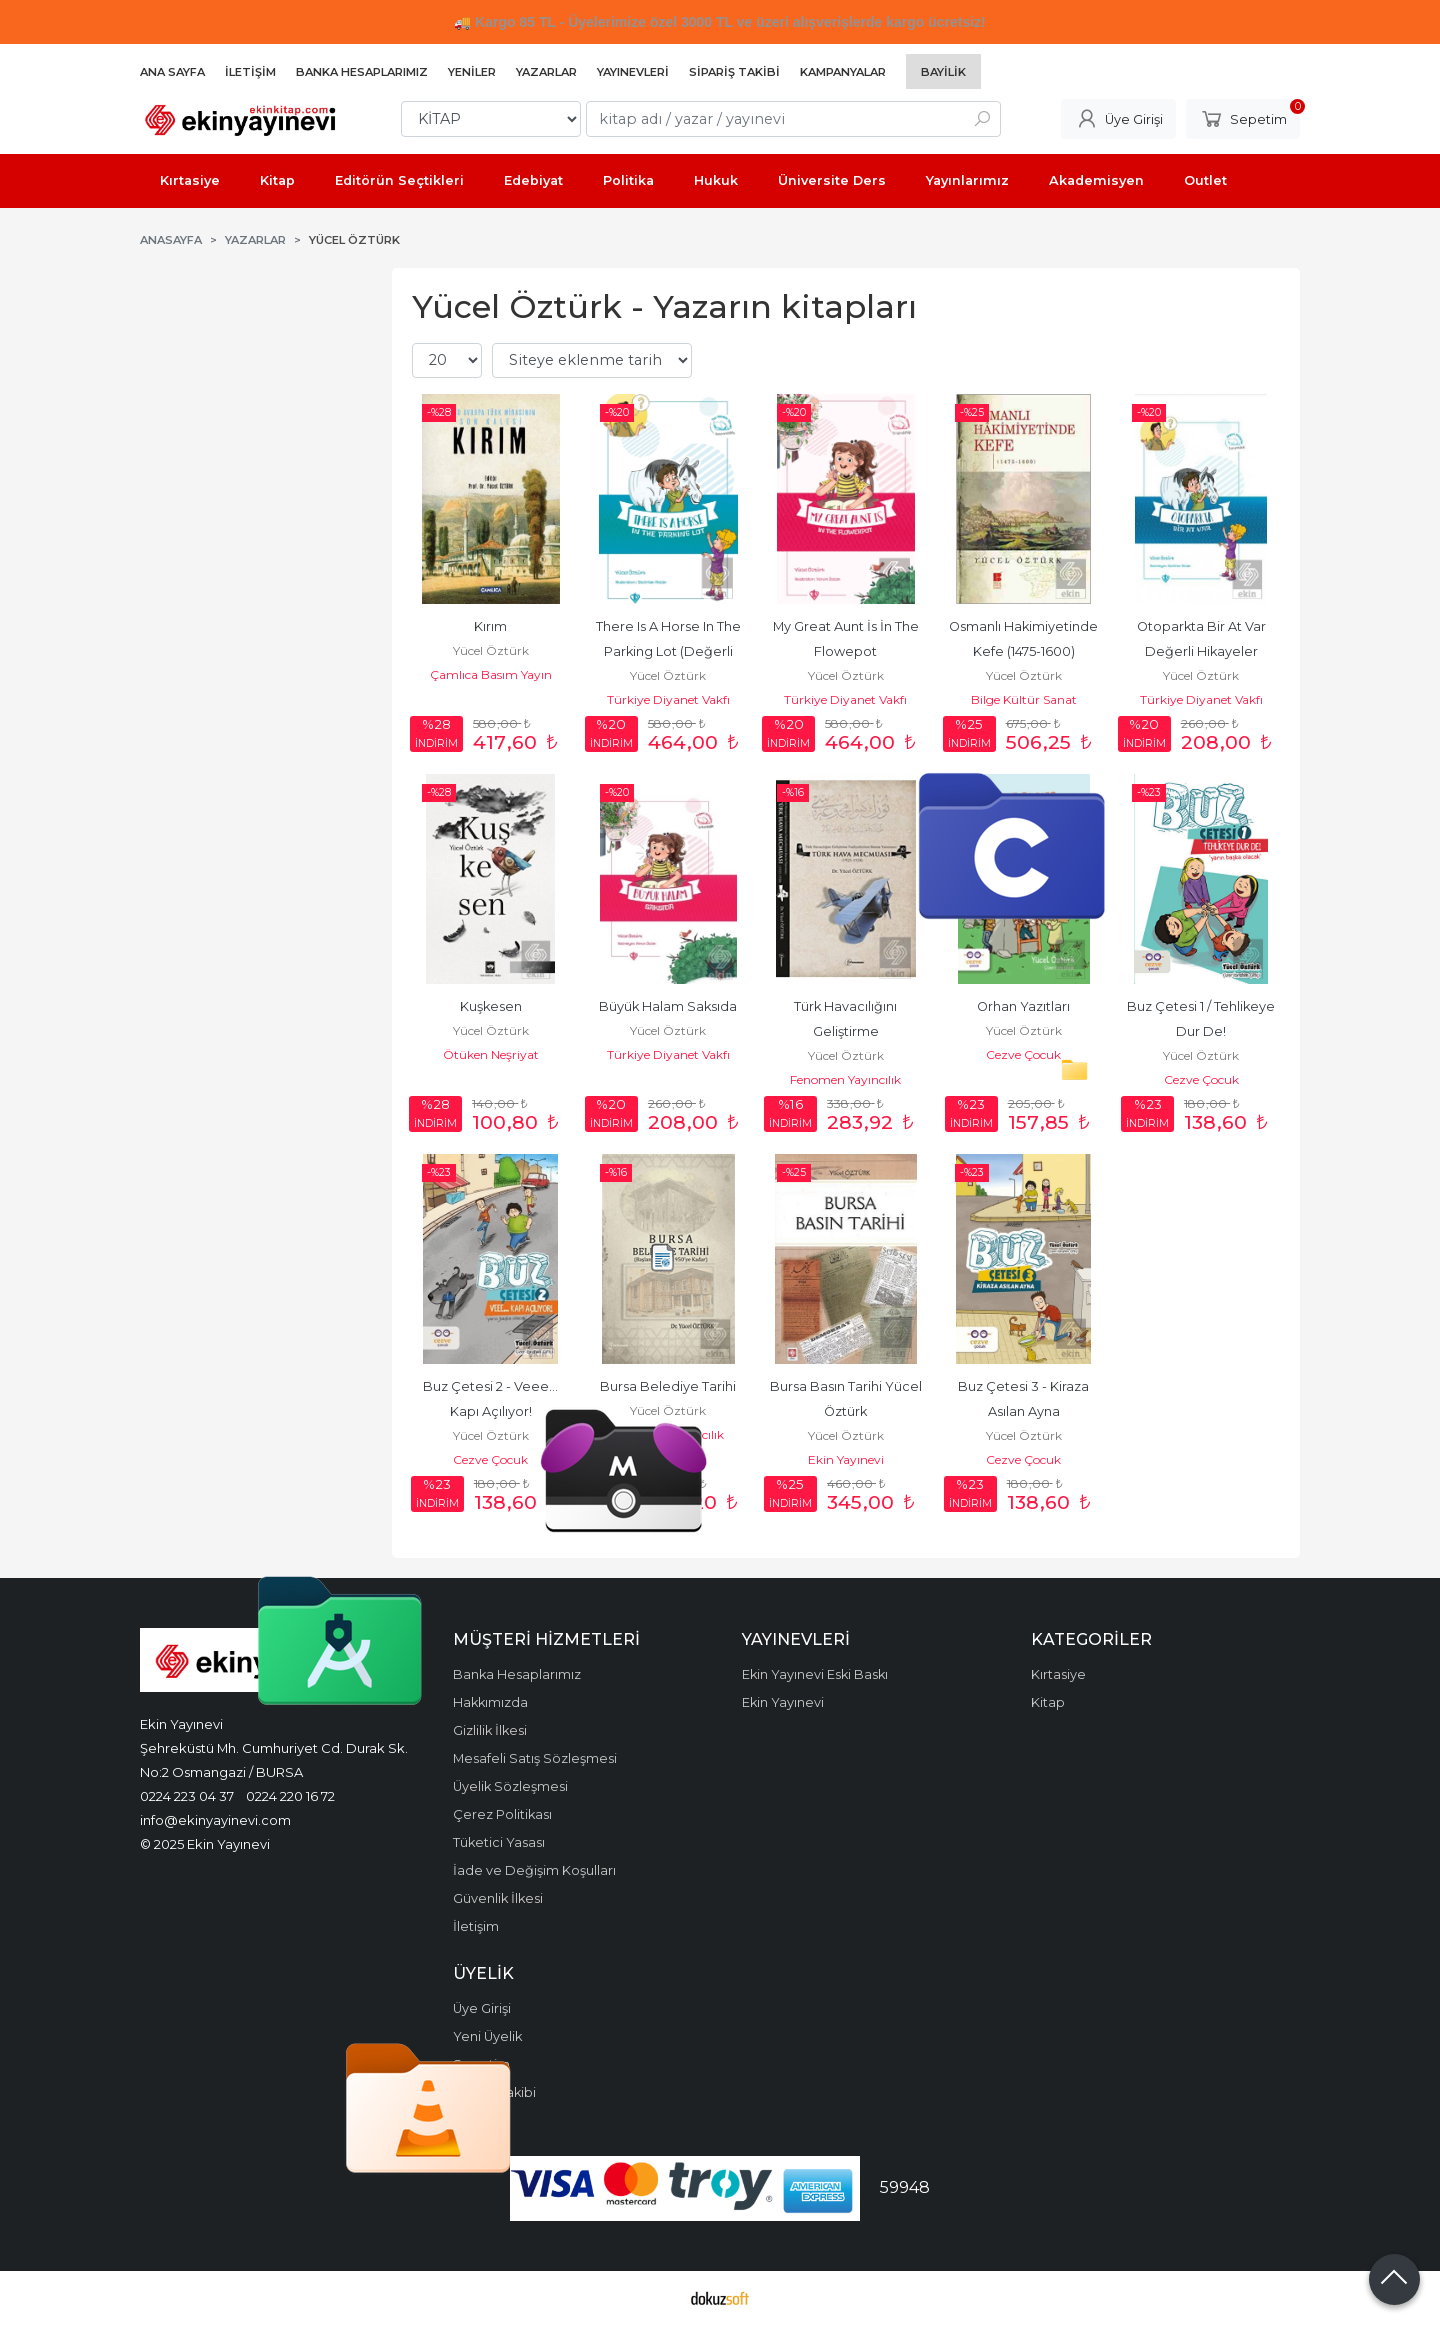 This screenshot has height=2325, width=1440. What do you see at coordinates (1074, 1070) in the screenshot?
I see `open folder to view contents` at bounding box center [1074, 1070].